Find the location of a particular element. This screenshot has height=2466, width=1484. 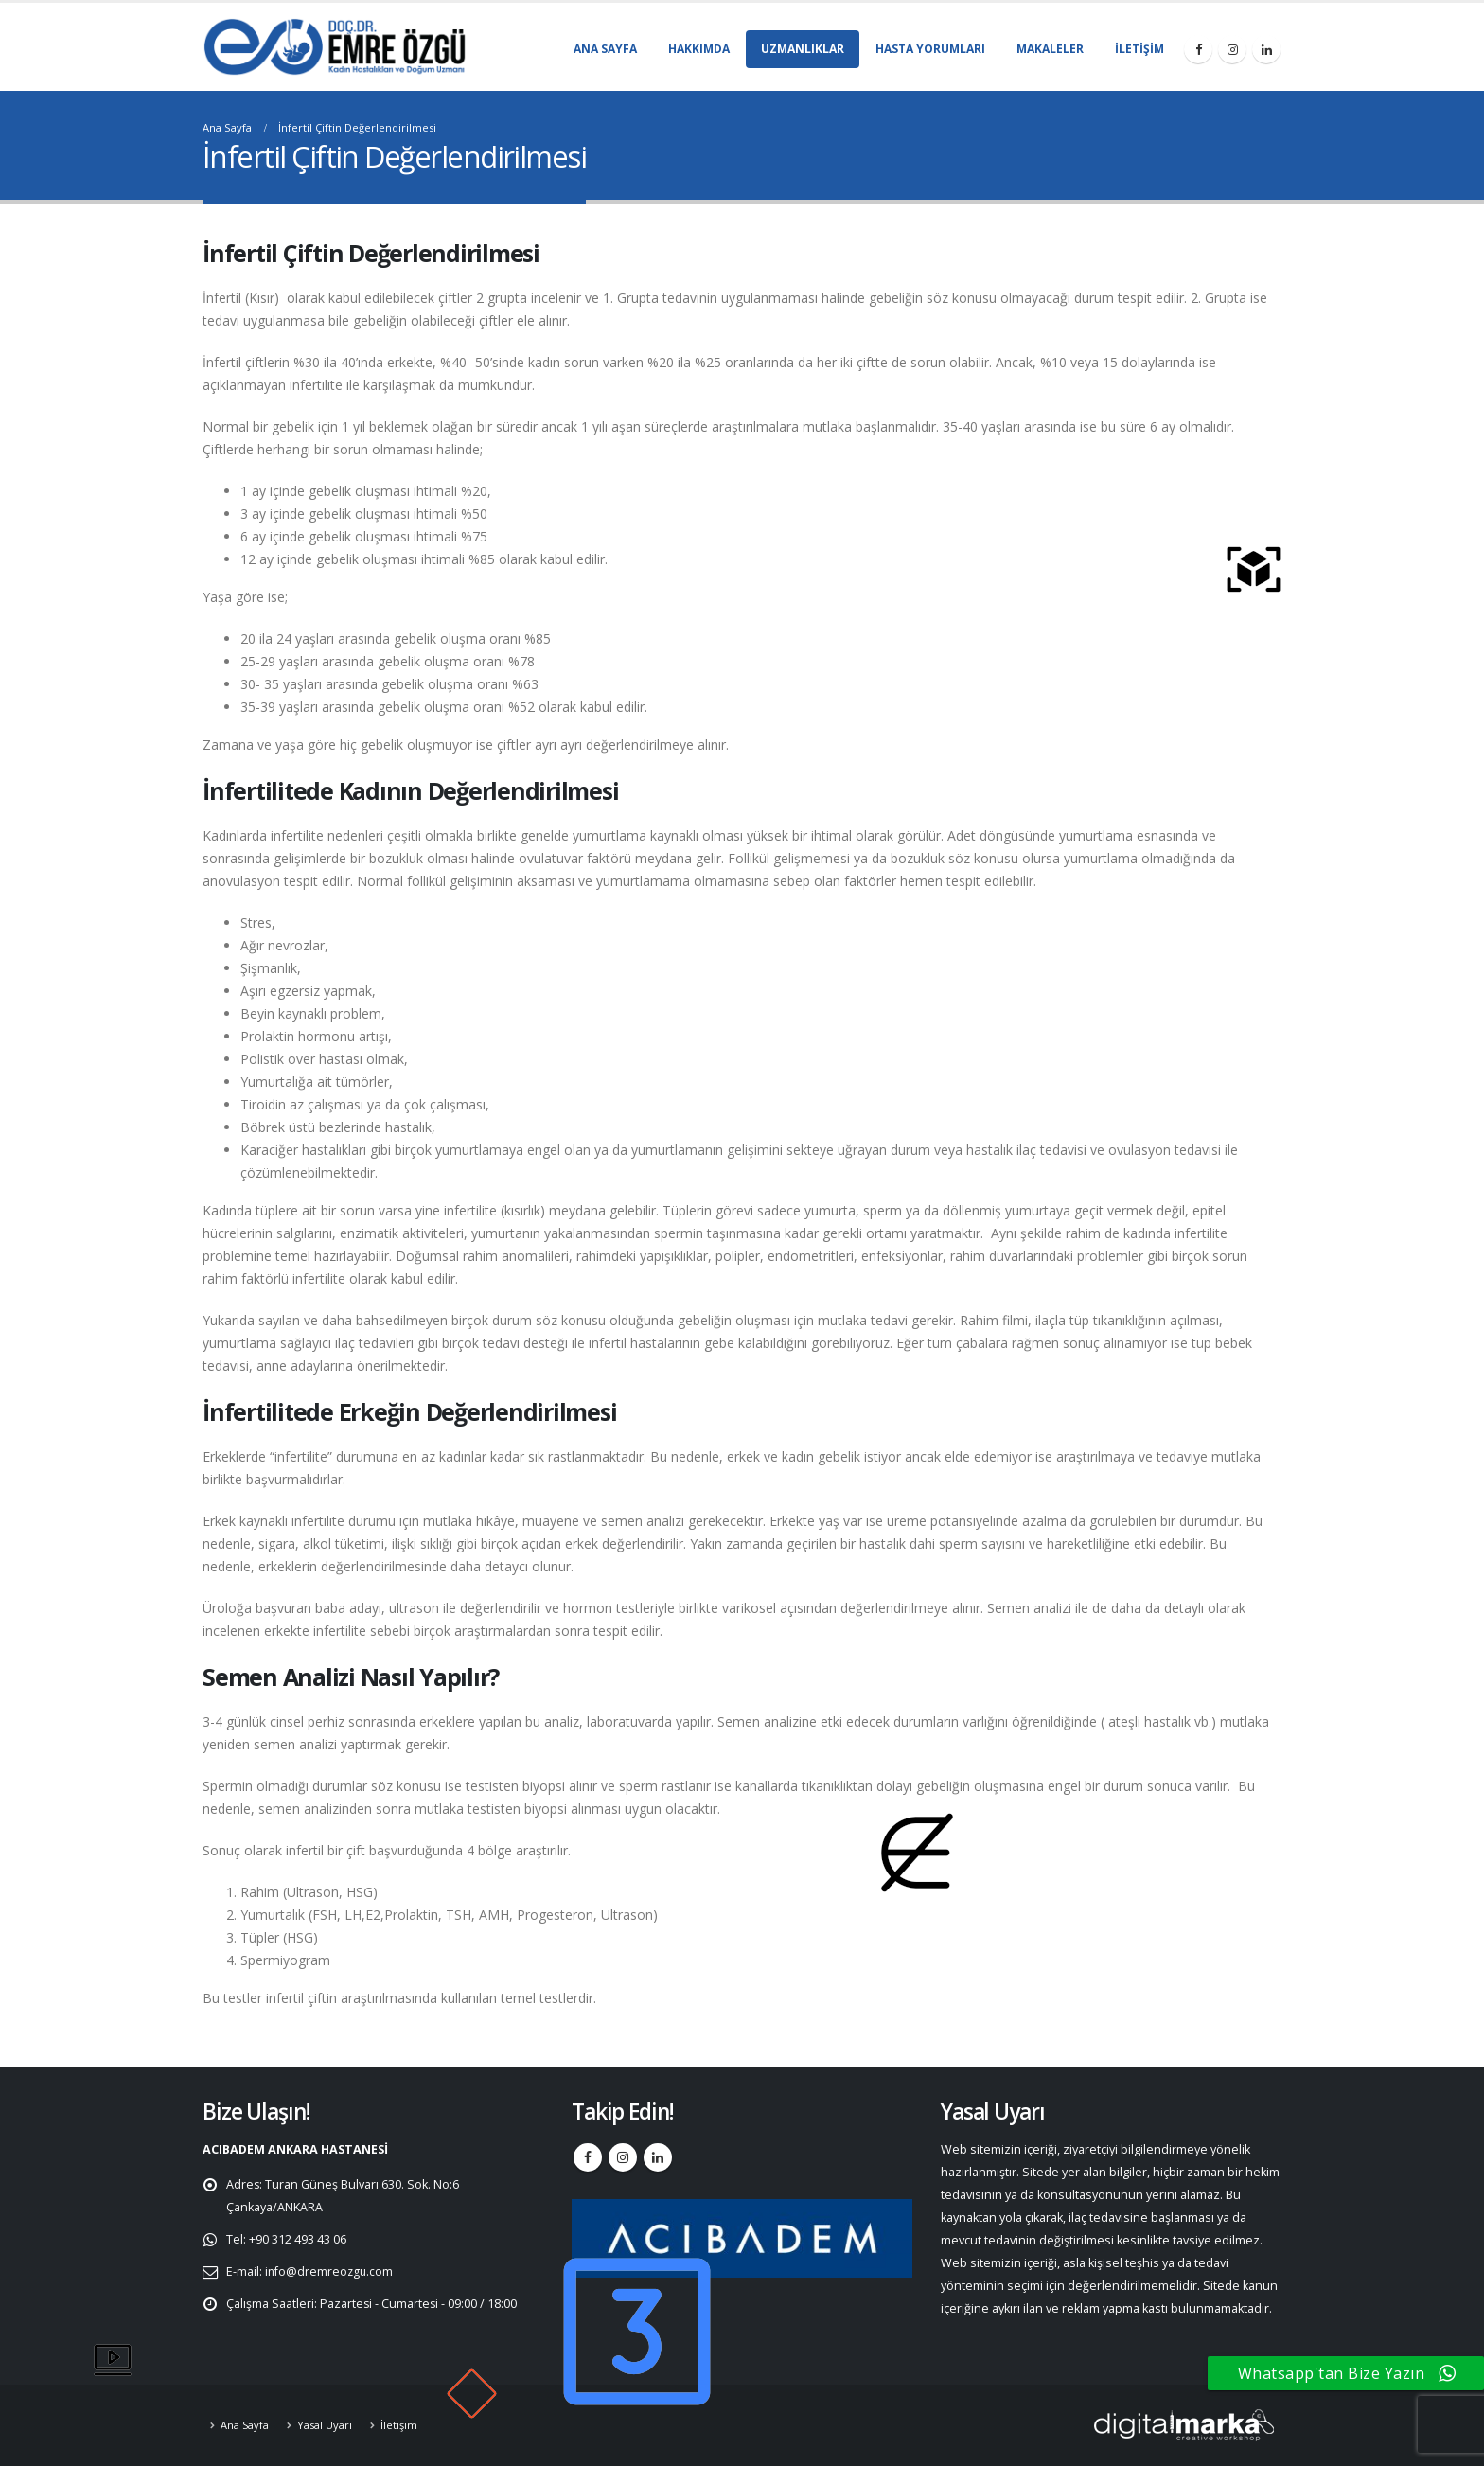

indicates item is not part of a set or group is located at coordinates (917, 1853).